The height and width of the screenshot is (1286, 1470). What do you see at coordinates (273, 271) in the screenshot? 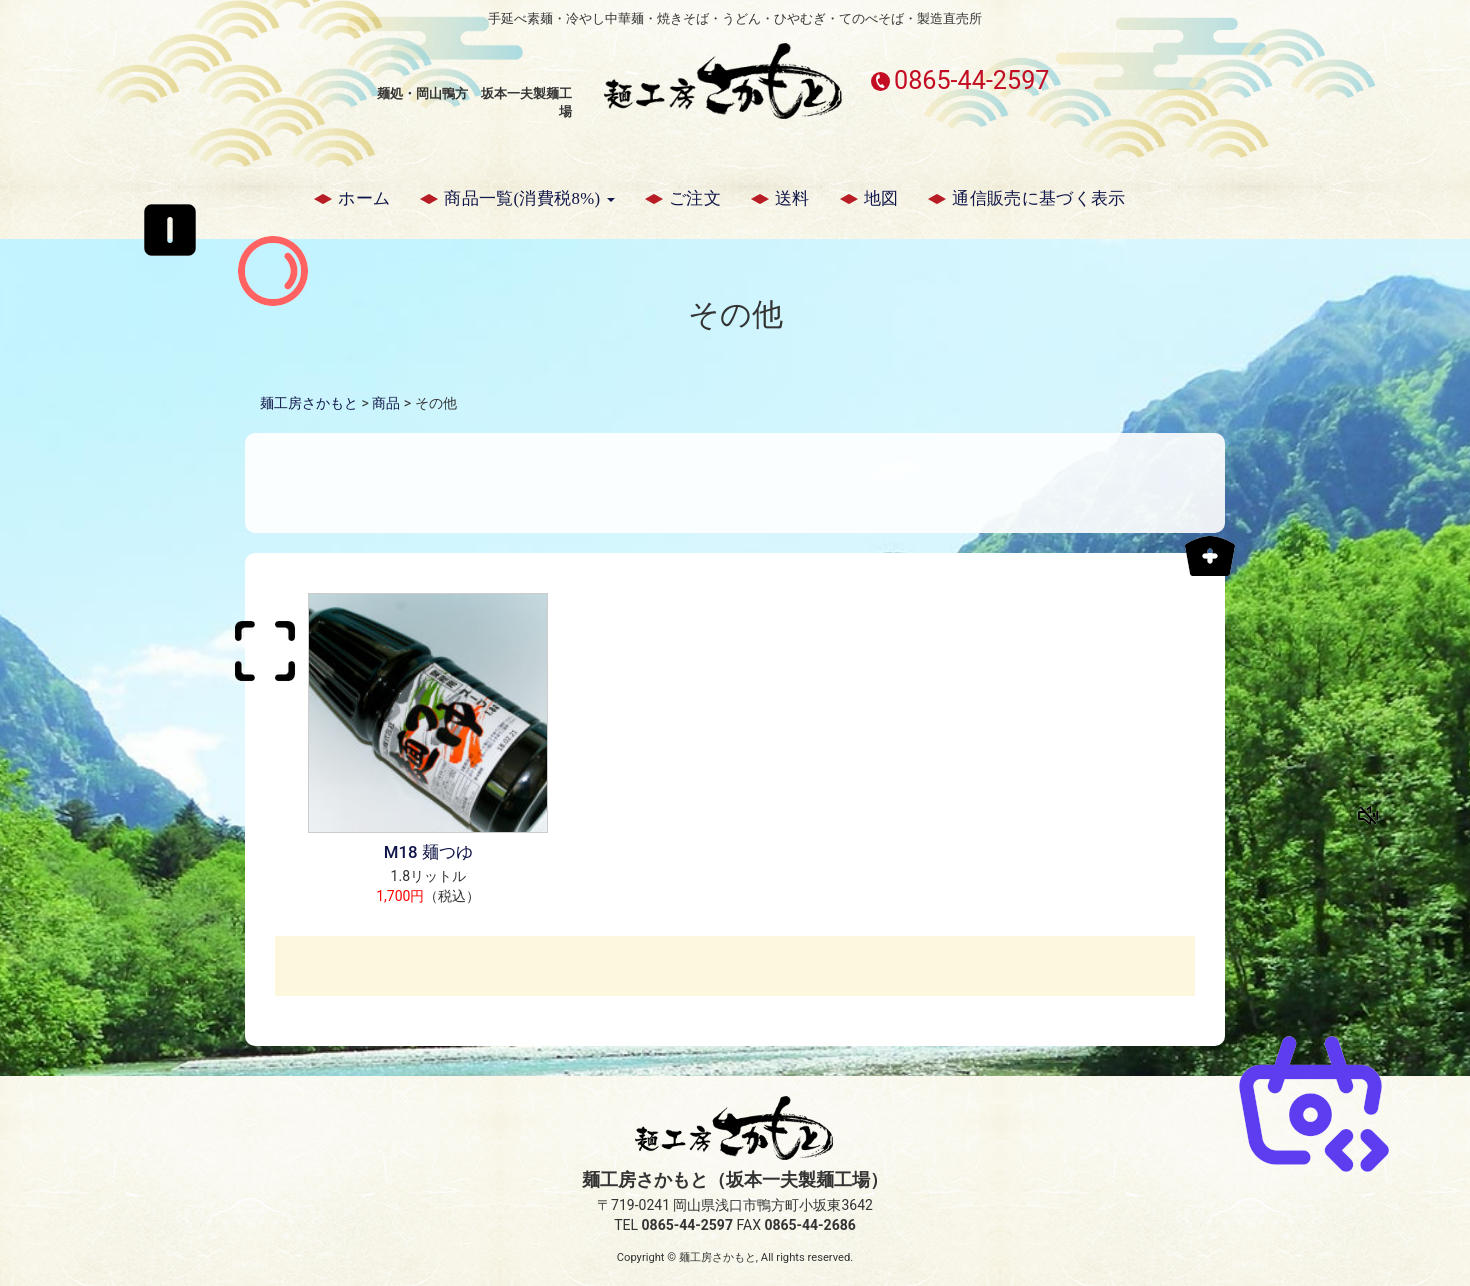
I see `apply inner shadow effect to the right side` at bounding box center [273, 271].